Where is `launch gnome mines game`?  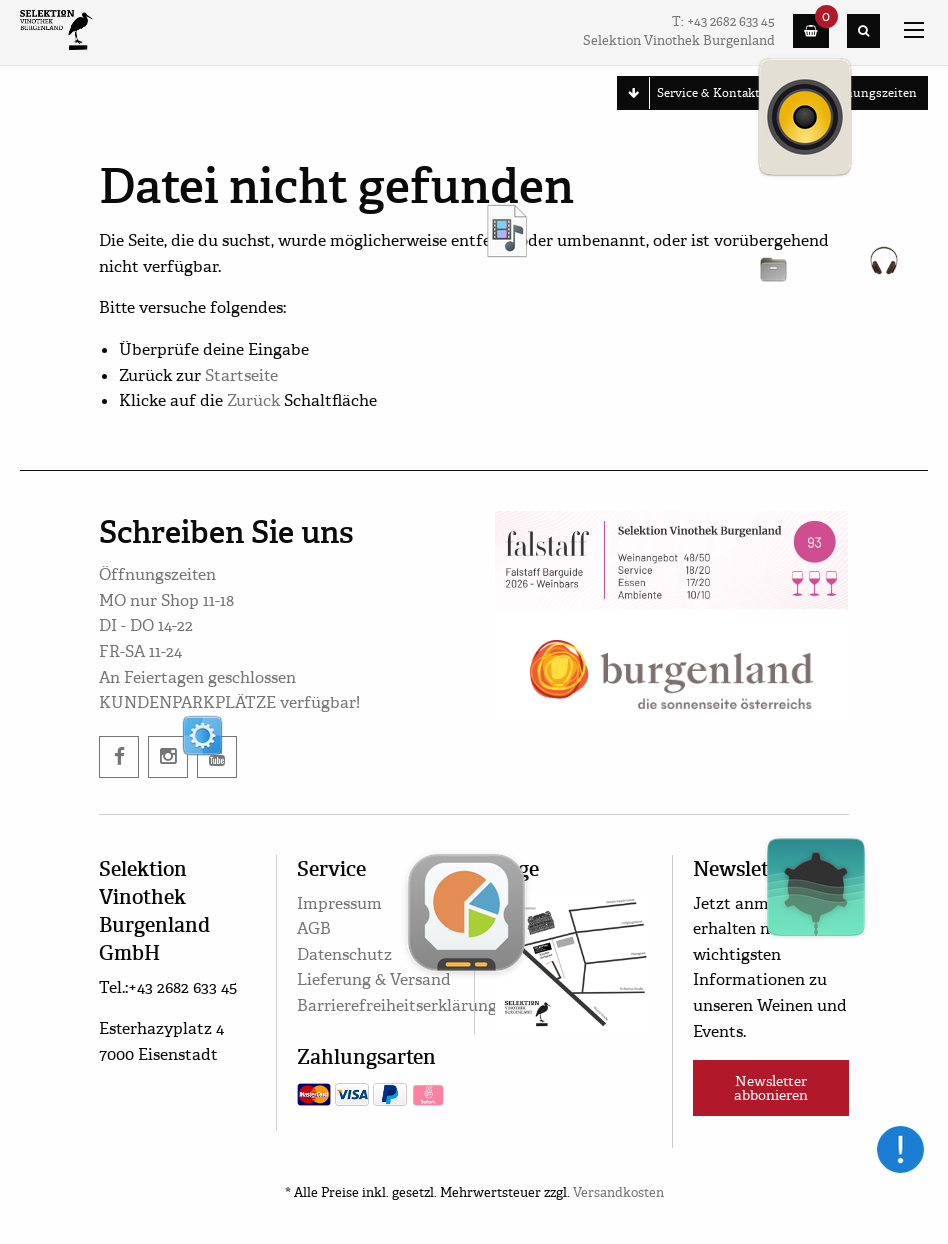
launch gnome mines game is located at coordinates (816, 887).